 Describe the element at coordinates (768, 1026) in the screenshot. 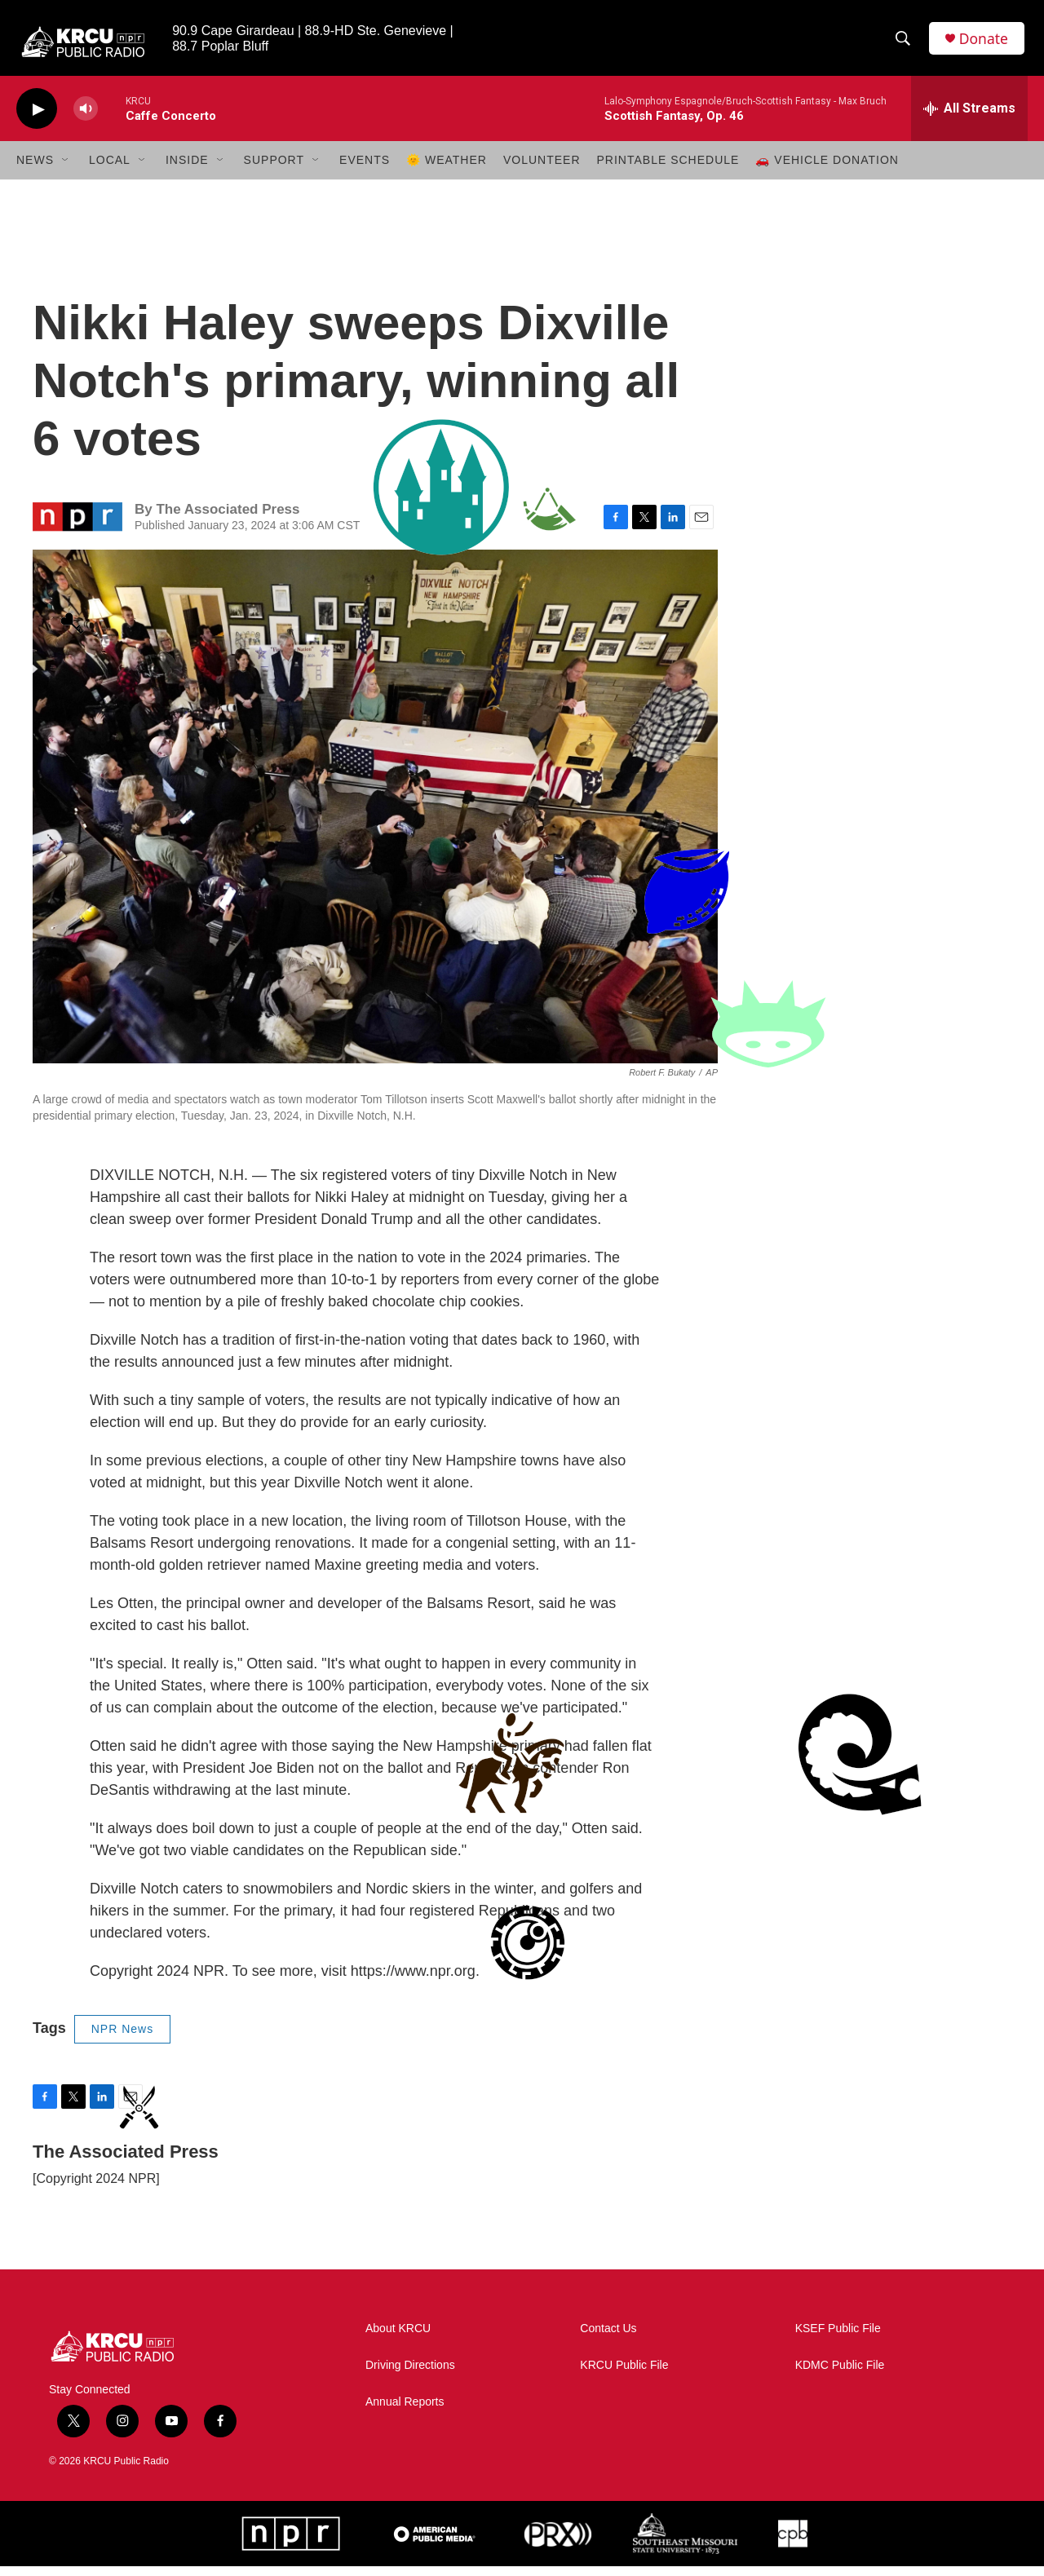

I see `activate defense or shield ability` at that location.